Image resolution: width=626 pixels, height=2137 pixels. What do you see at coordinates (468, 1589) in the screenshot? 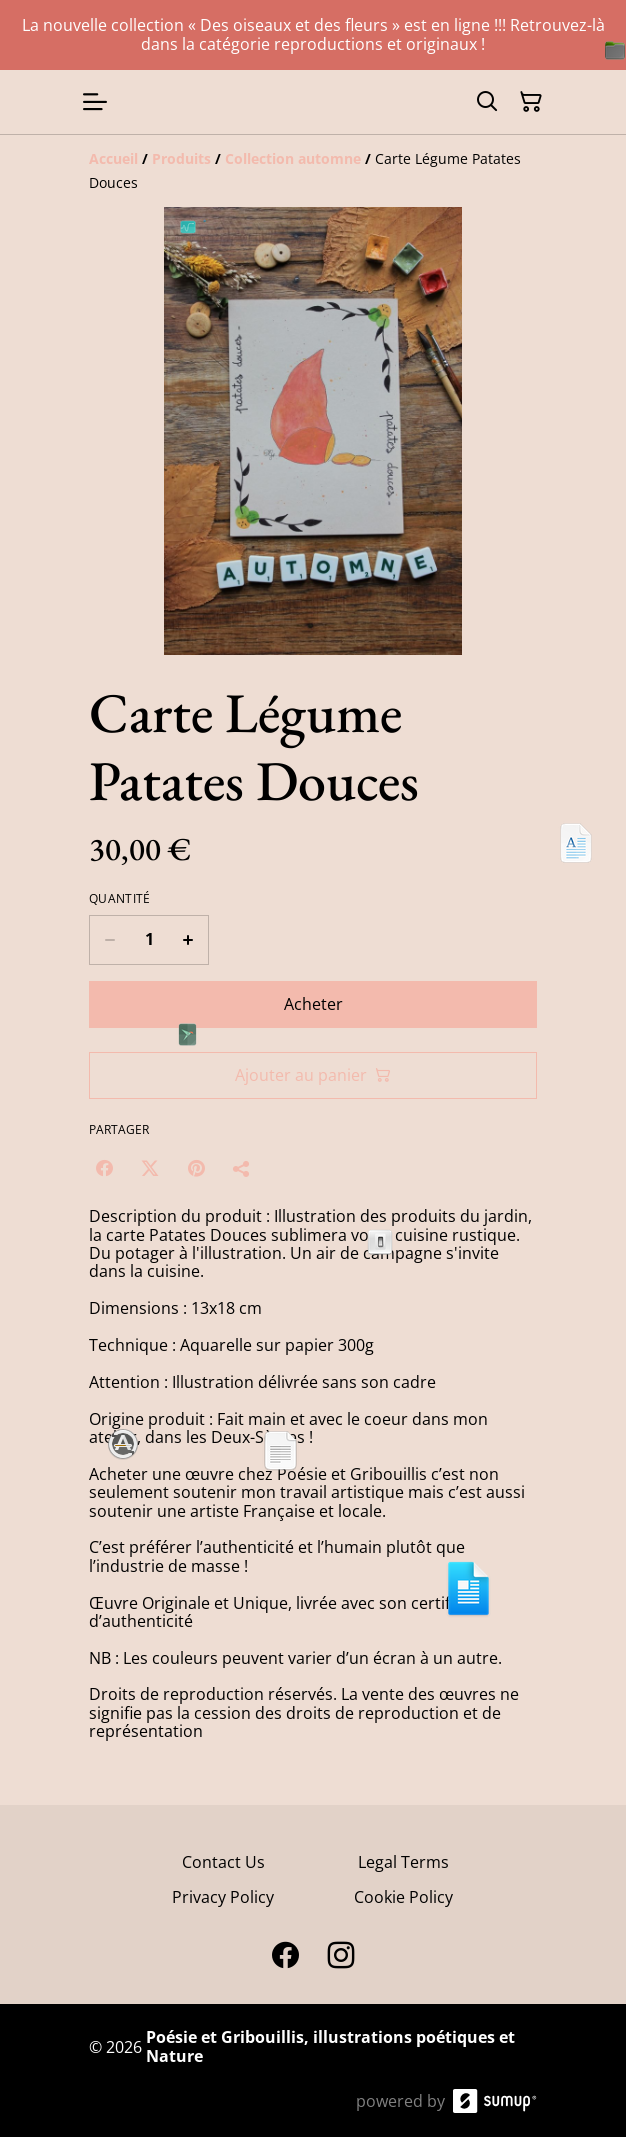
I see `a google docs document file` at bounding box center [468, 1589].